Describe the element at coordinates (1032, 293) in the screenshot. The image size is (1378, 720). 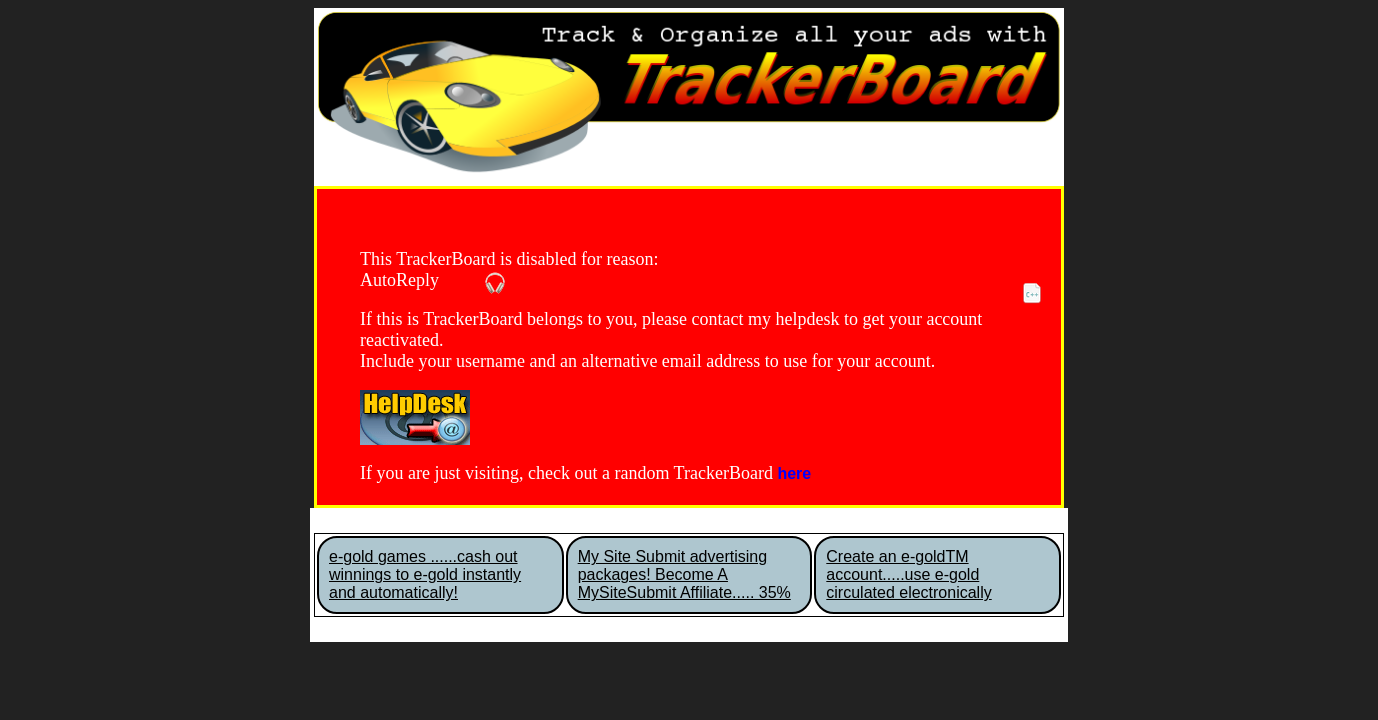
I see `a C++ source code file` at that location.